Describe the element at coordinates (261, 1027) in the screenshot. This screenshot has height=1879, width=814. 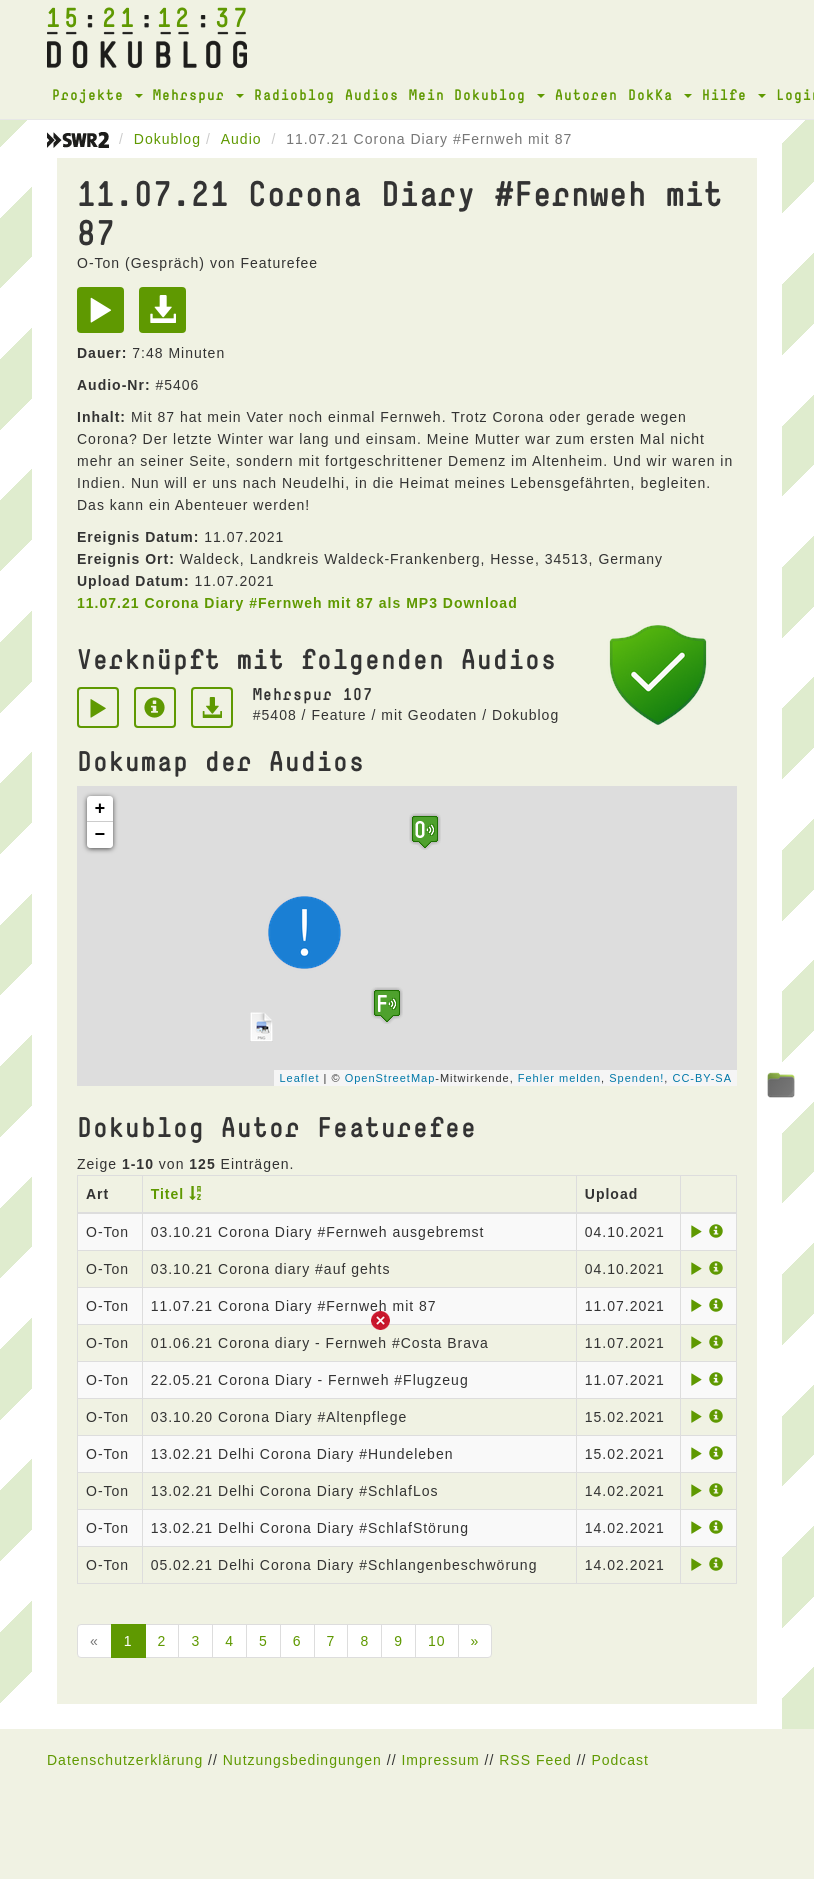
I see `a PNG image file` at that location.